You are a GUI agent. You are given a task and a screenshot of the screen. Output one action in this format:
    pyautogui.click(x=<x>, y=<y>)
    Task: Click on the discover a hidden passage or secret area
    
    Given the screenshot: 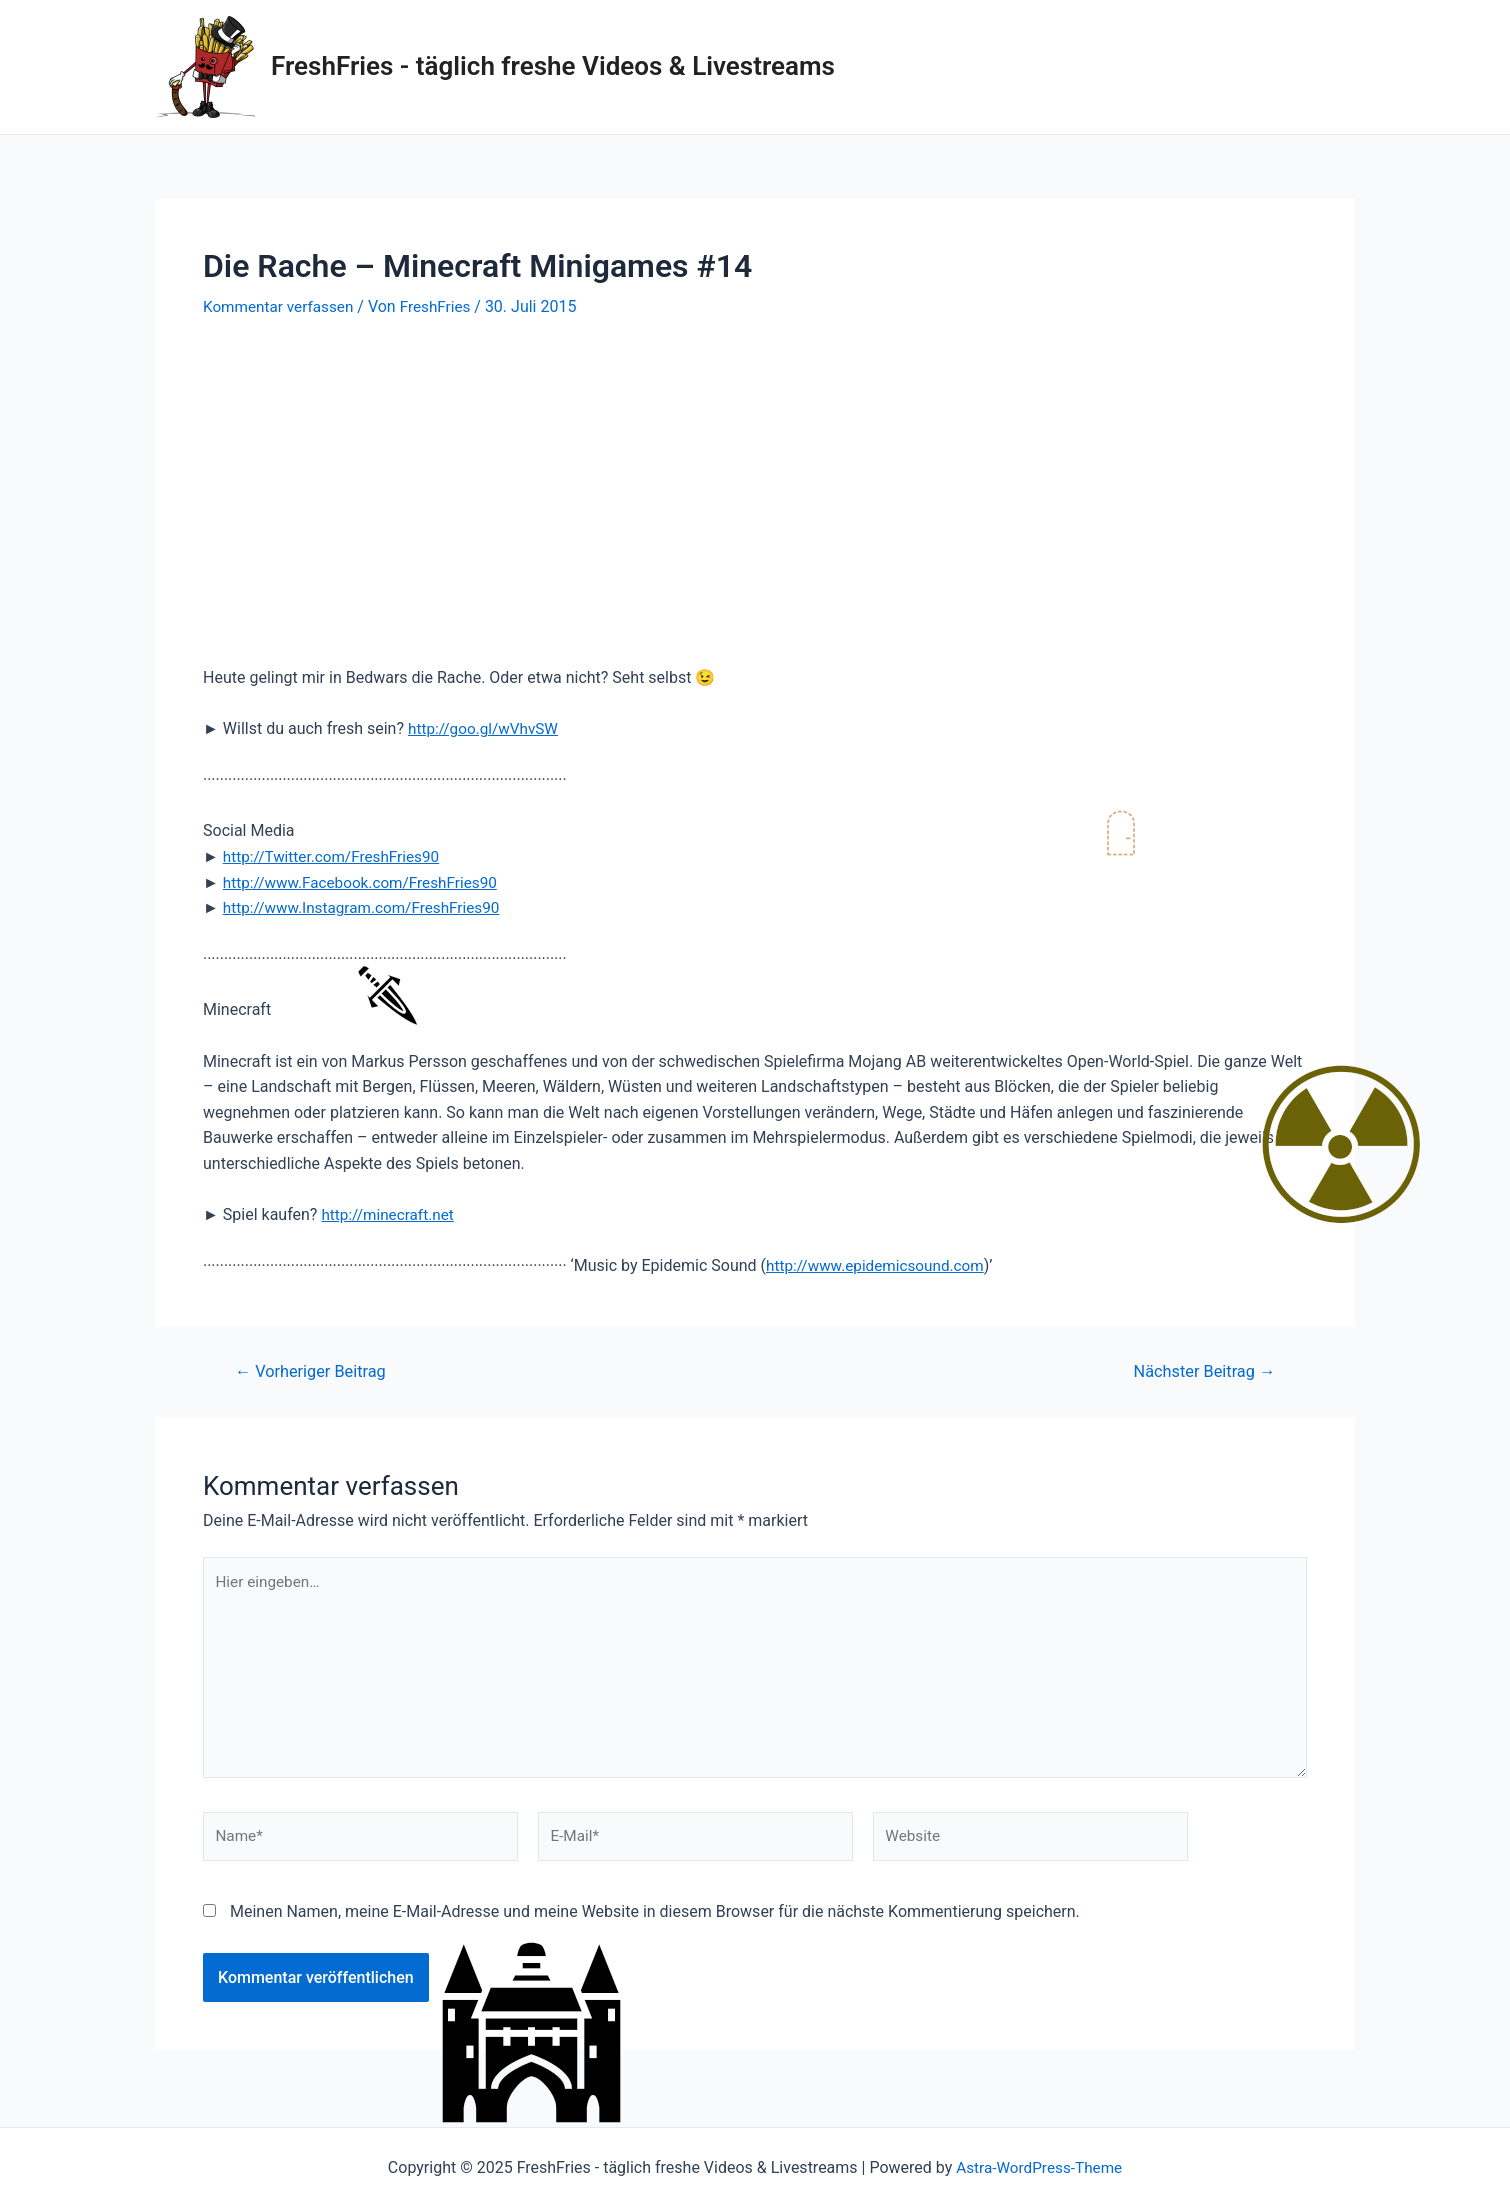 What is the action you would take?
    pyautogui.click(x=1121, y=833)
    